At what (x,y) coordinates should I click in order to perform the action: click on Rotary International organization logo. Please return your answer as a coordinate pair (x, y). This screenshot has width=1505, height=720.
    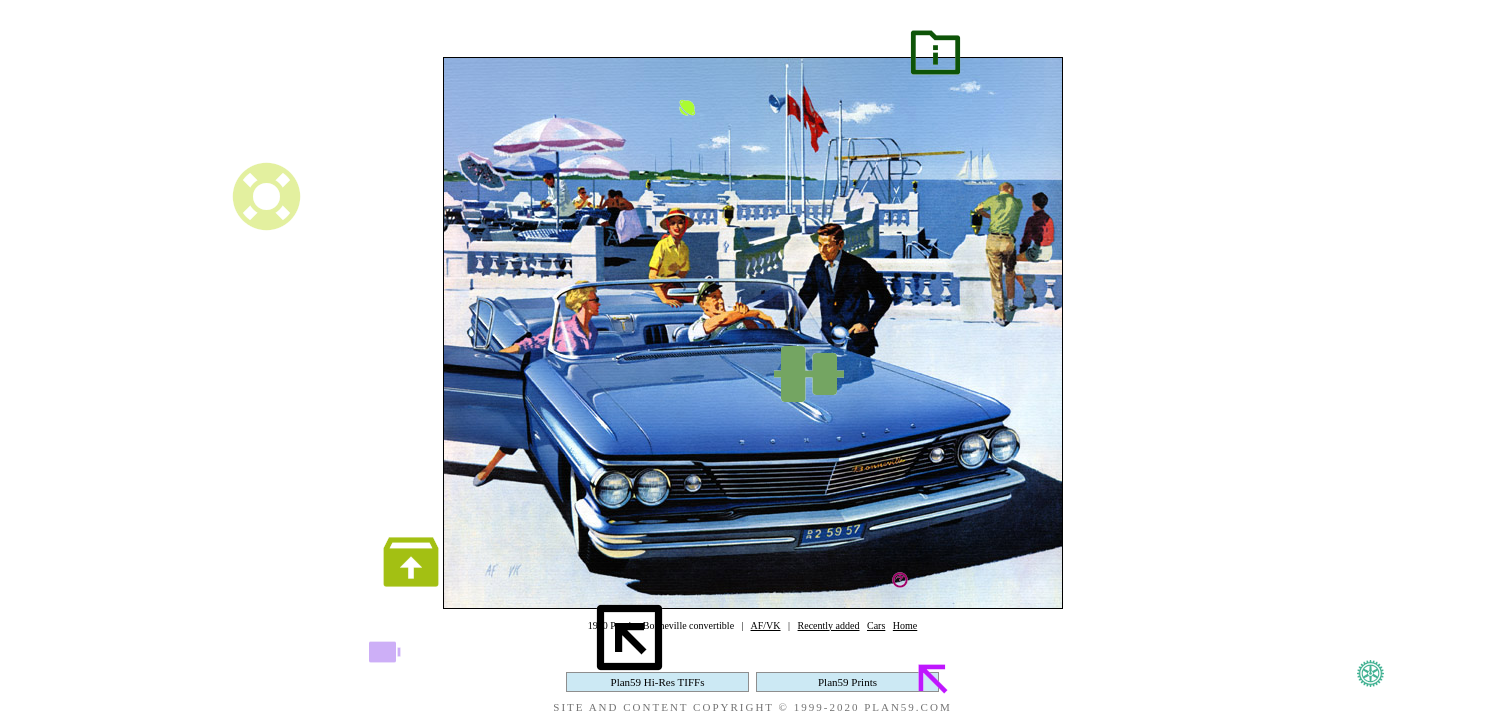
    Looking at the image, I should click on (1370, 673).